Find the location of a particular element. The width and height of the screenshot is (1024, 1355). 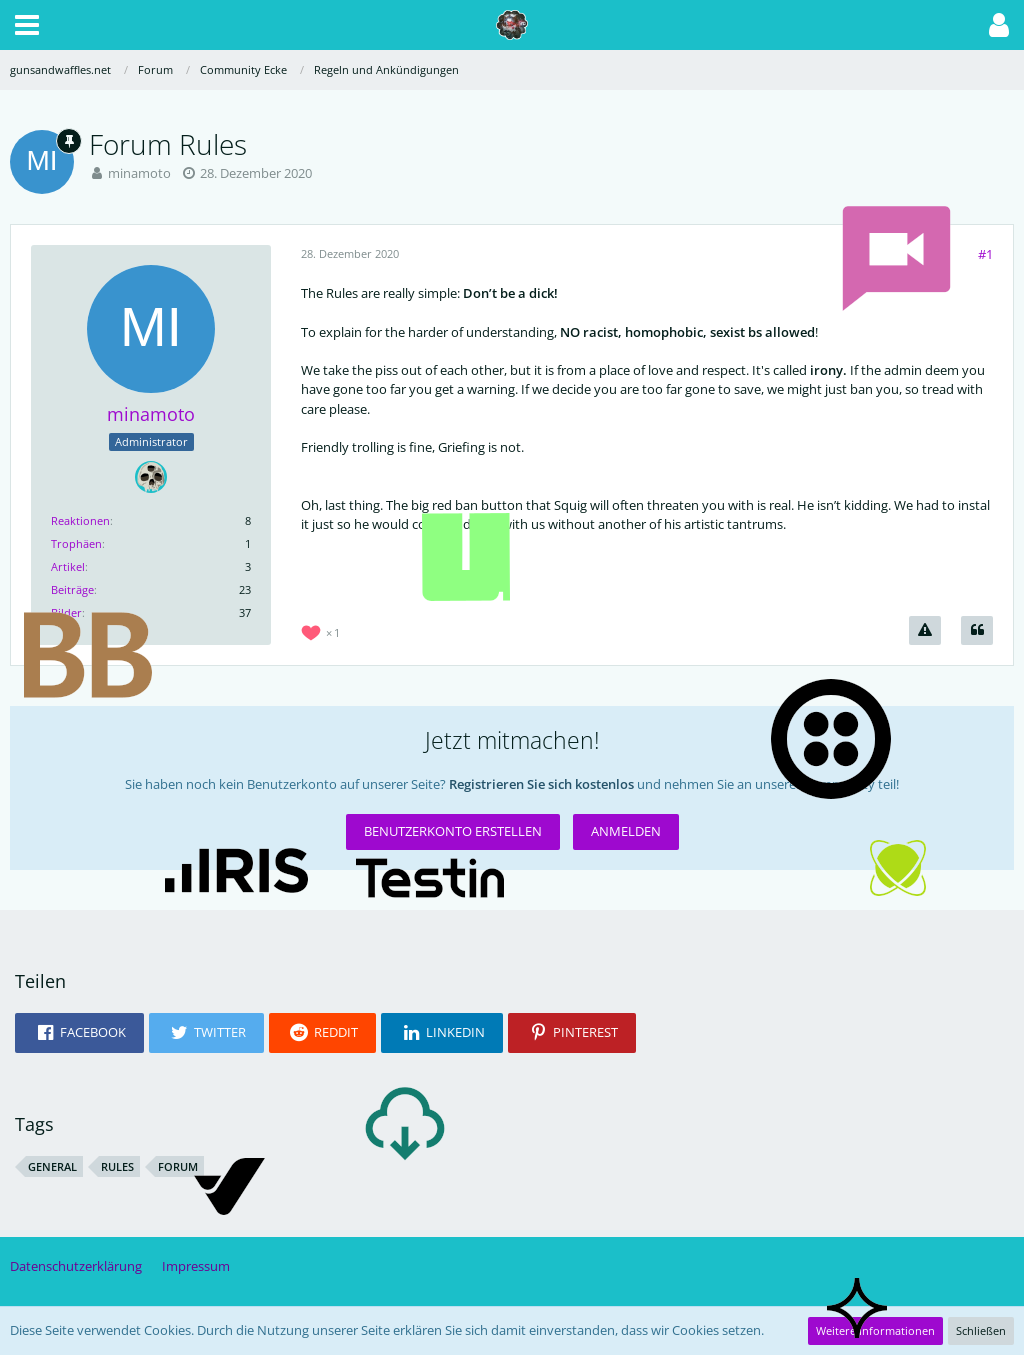

voip.ms logo is located at coordinates (229, 1186).